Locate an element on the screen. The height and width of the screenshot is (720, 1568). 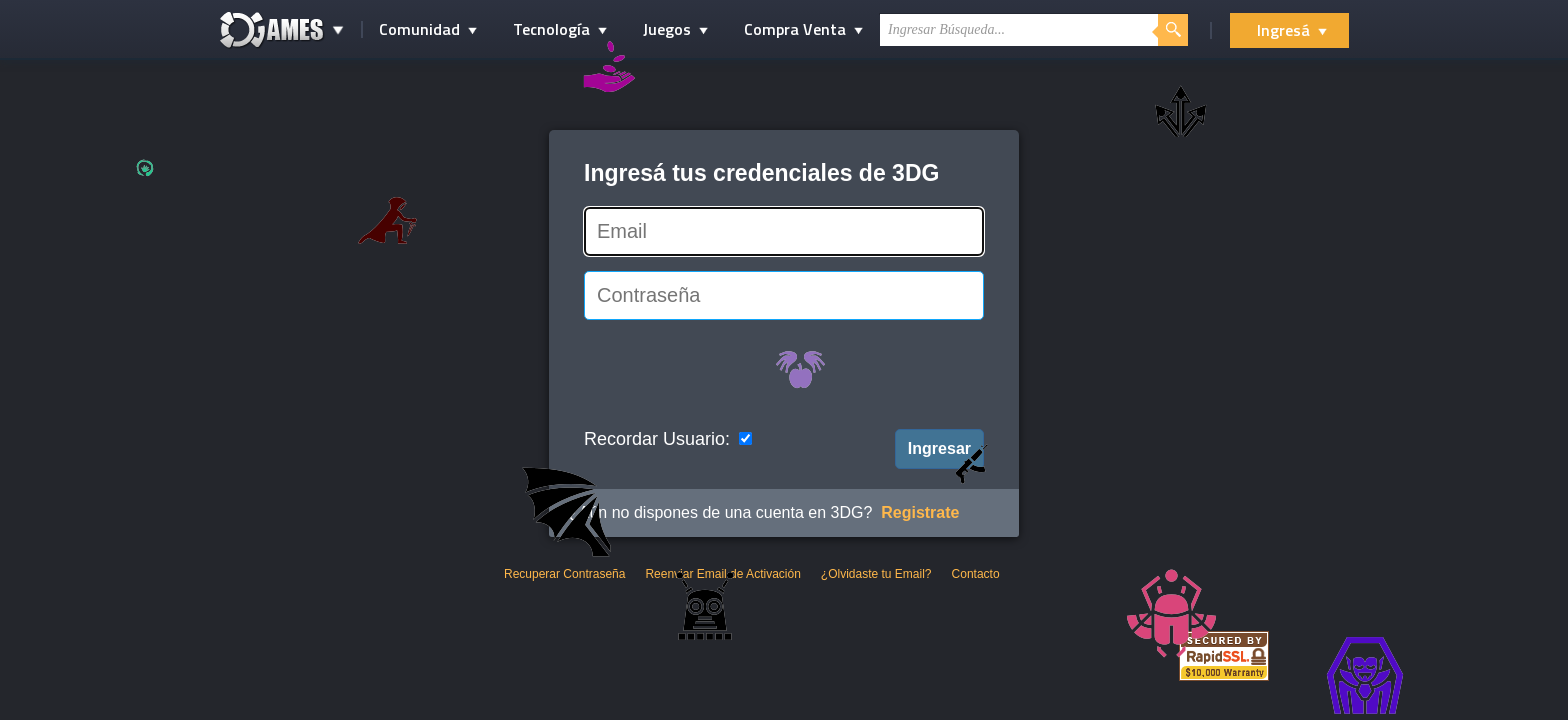
select assassin or rogue character class is located at coordinates (387, 220).